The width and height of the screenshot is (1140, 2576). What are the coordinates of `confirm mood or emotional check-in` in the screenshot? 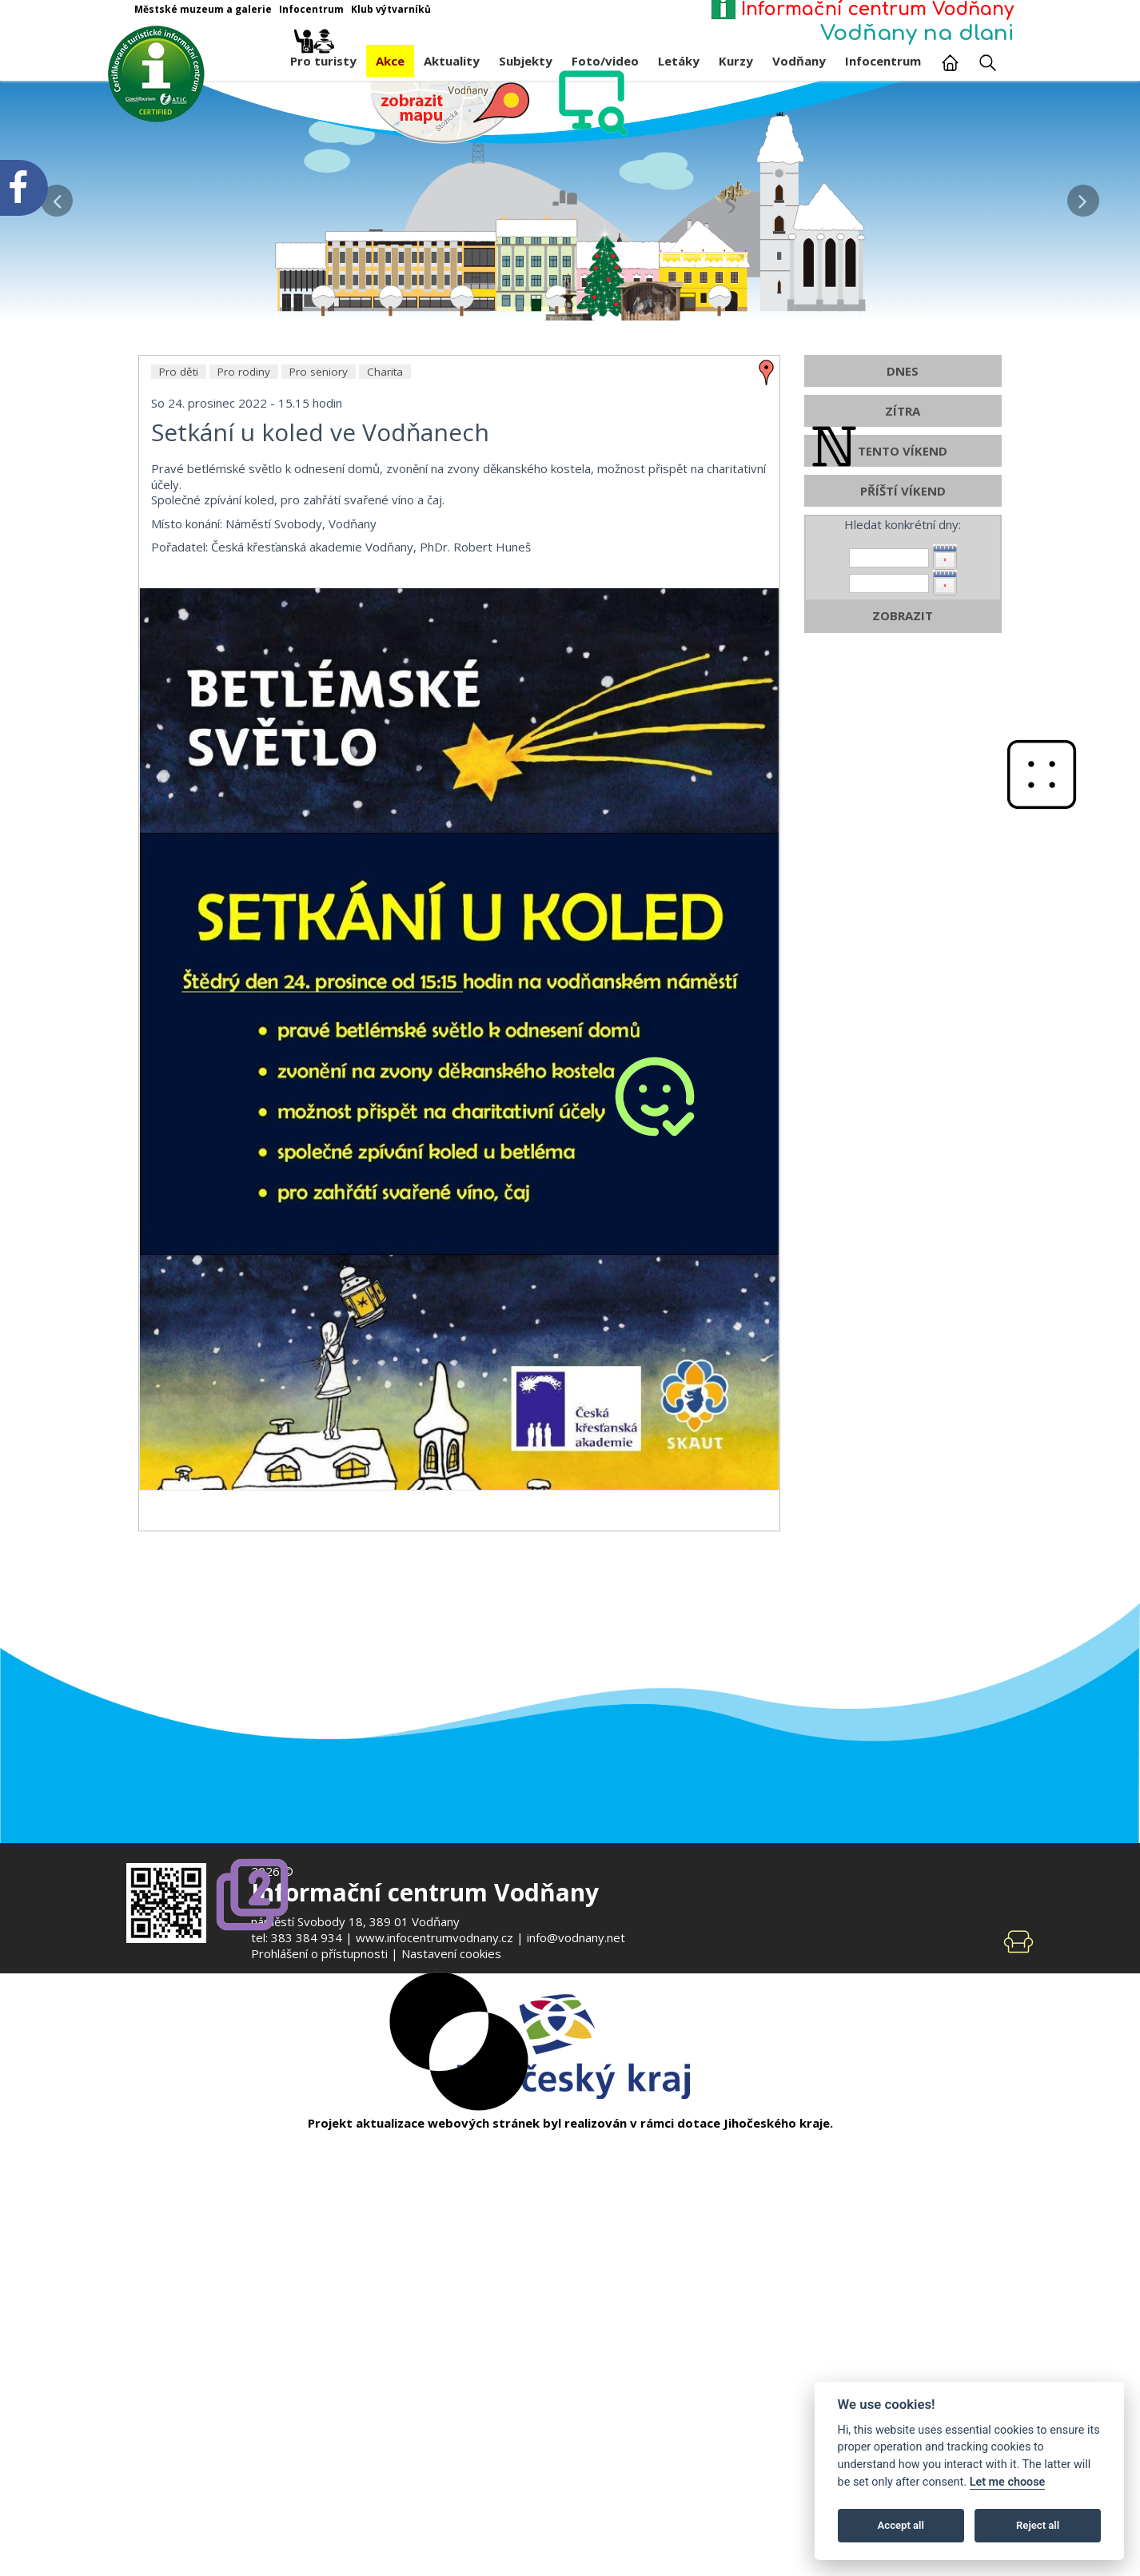 It's located at (655, 1097).